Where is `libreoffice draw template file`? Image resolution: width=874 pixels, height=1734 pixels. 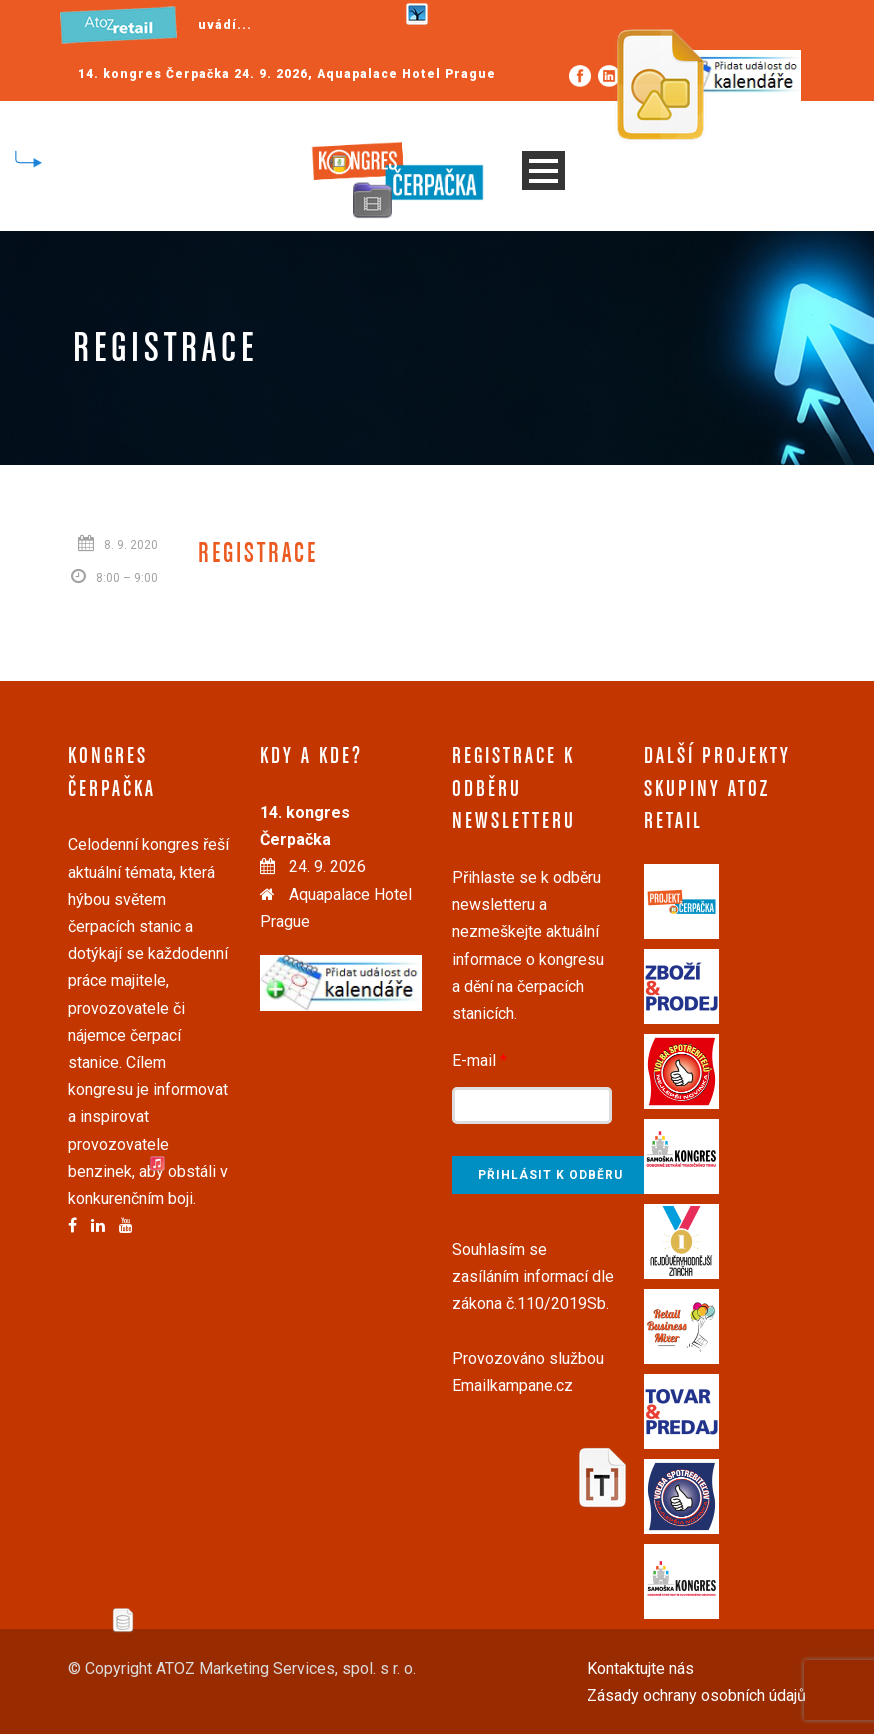 libreoffice draw template file is located at coordinates (660, 84).